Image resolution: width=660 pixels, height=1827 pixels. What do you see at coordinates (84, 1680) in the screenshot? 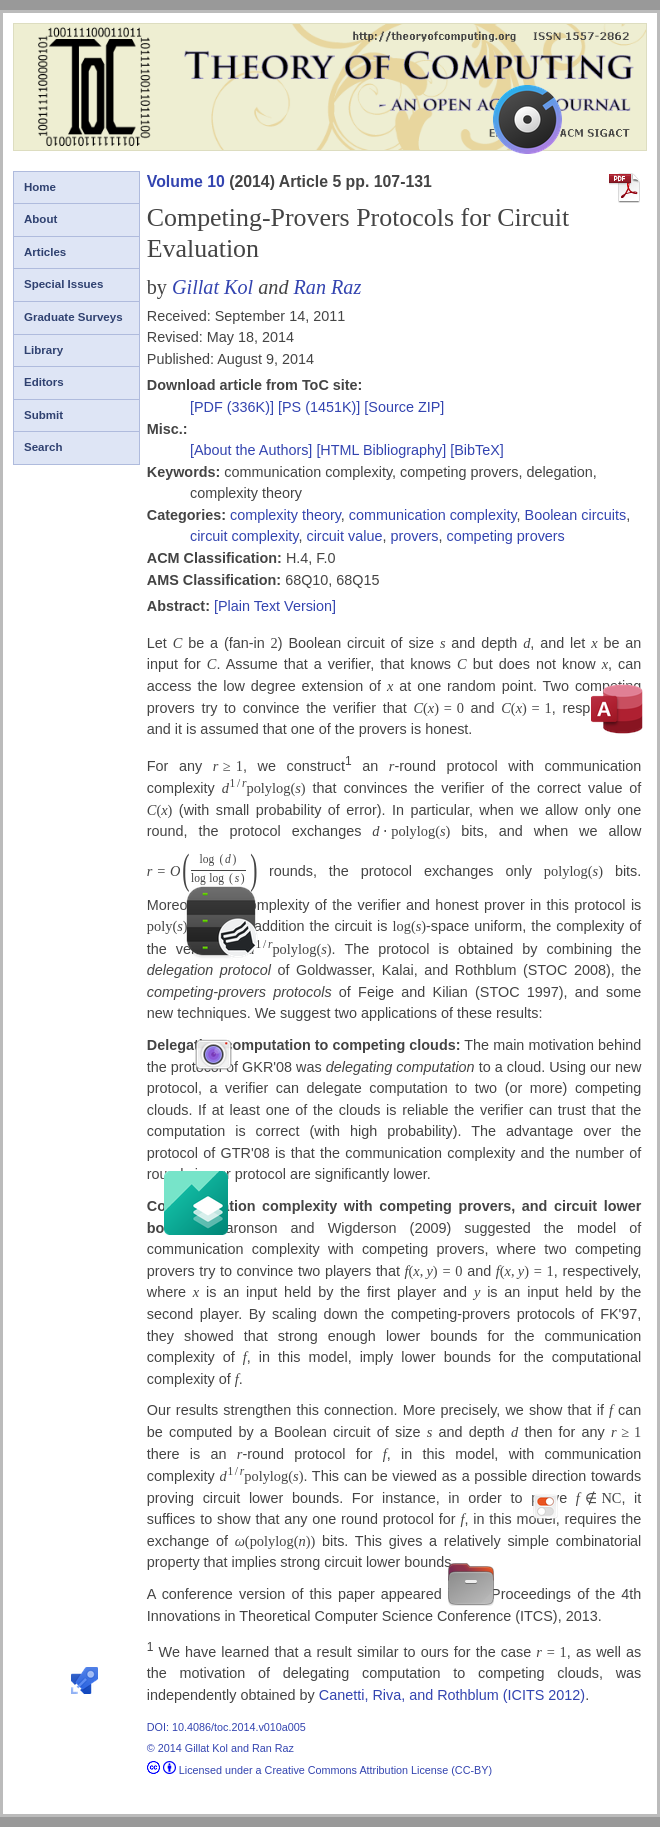
I see `launch the pipelines app` at bounding box center [84, 1680].